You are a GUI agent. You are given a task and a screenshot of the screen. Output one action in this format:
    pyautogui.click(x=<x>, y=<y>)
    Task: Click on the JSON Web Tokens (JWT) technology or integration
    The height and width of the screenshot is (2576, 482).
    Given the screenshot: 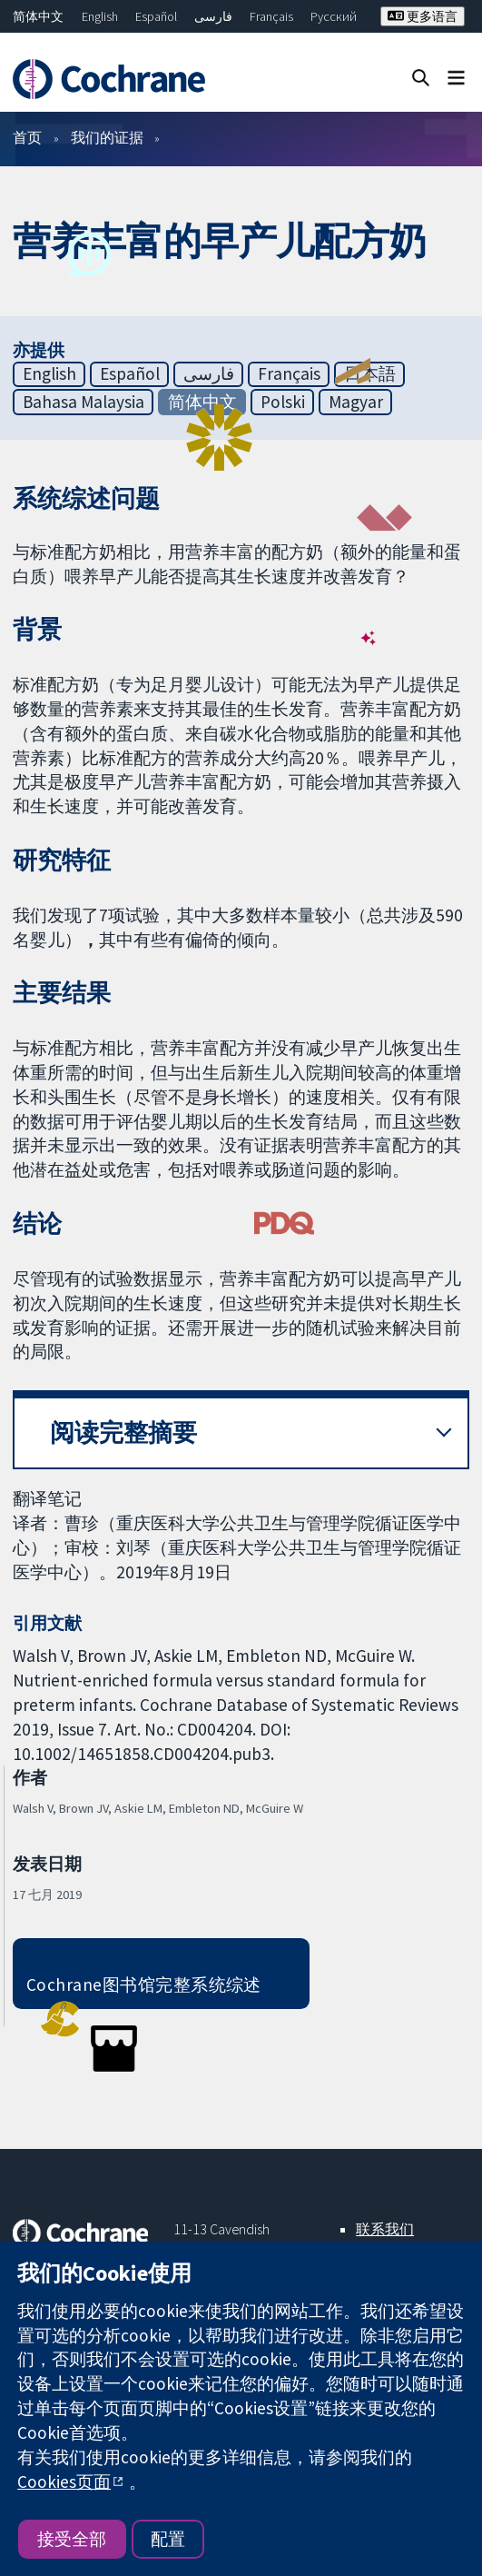 What is the action you would take?
    pyautogui.click(x=219, y=437)
    